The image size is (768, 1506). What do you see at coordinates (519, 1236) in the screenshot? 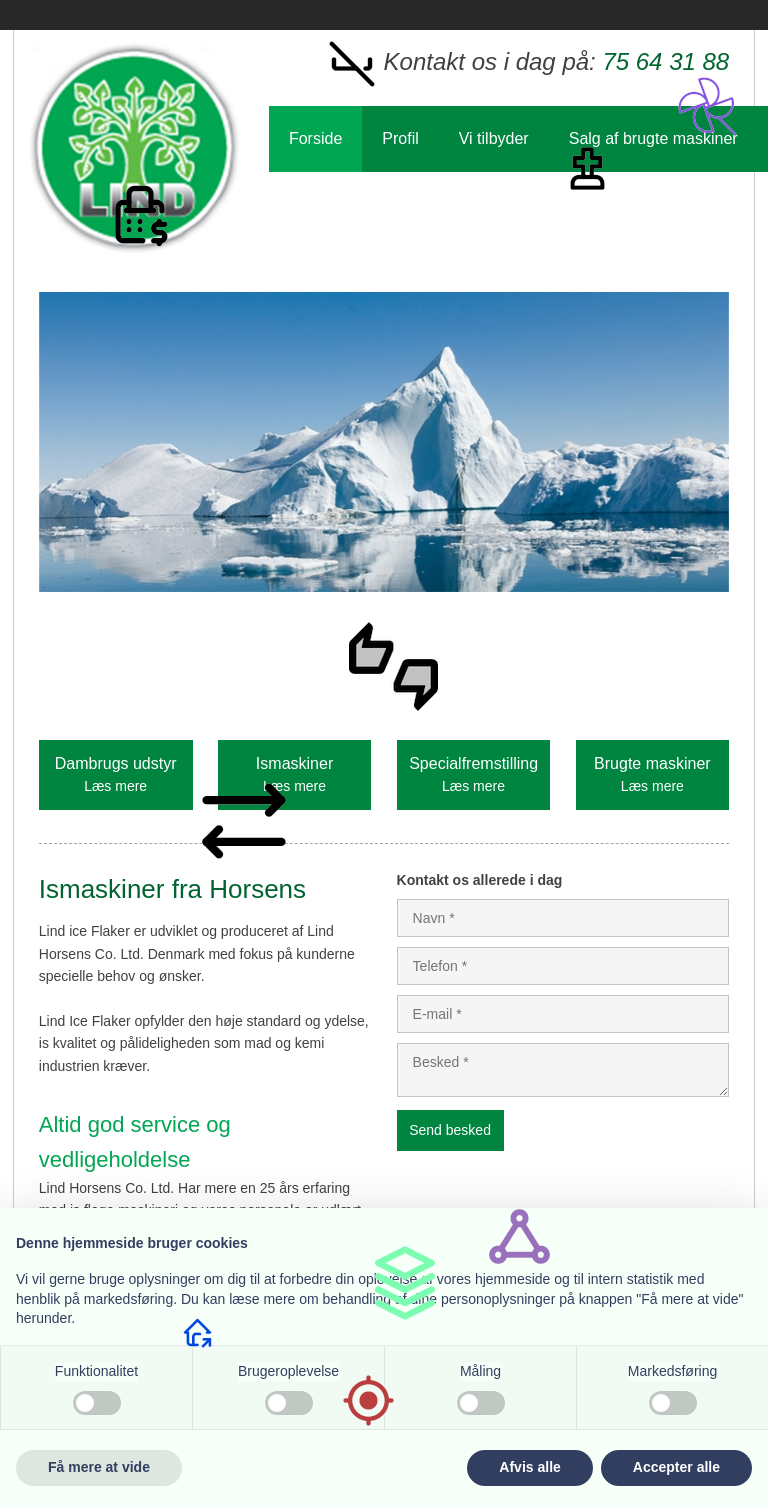
I see `view ring network topology` at bounding box center [519, 1236].